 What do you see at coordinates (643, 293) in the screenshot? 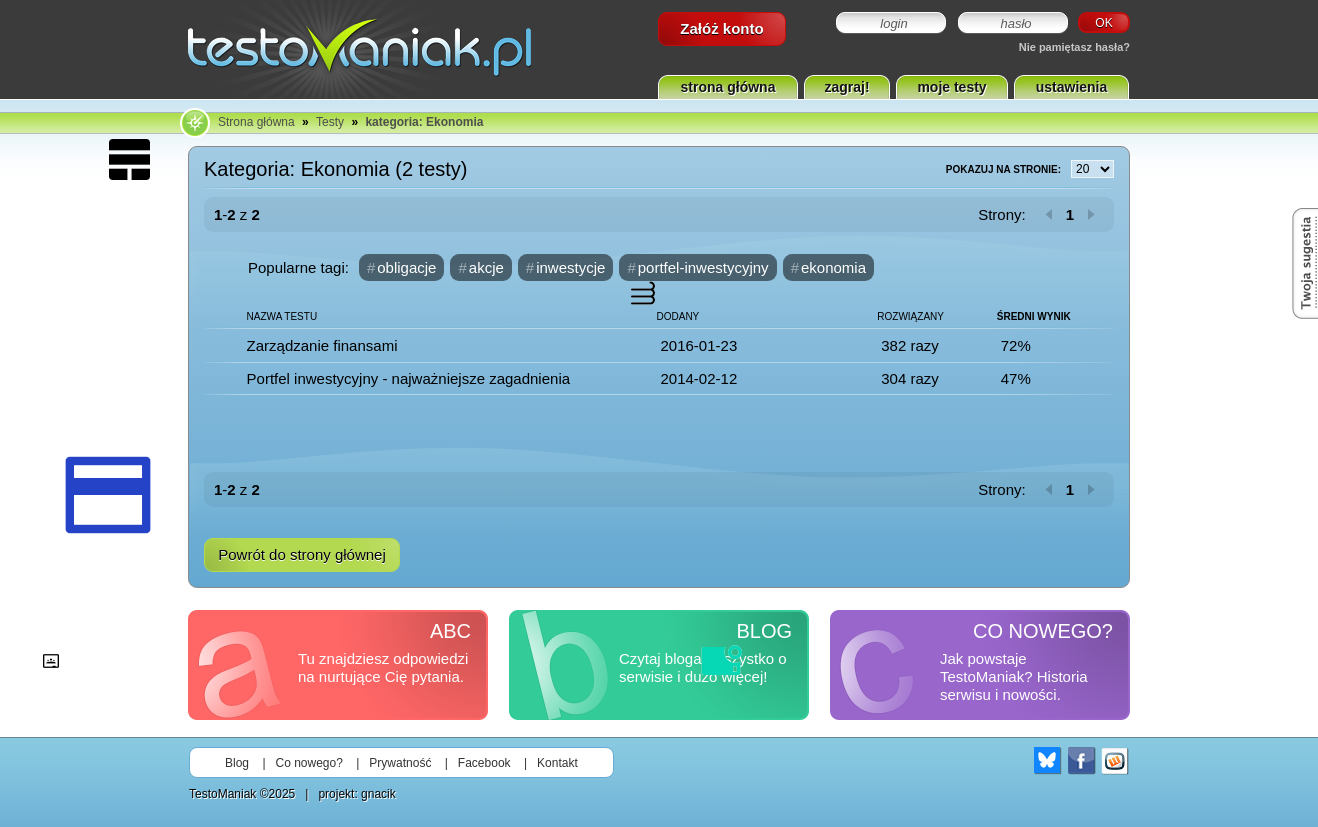
I see `link to Cirrus CI continuous integration service` at bounding box center [643, 293].